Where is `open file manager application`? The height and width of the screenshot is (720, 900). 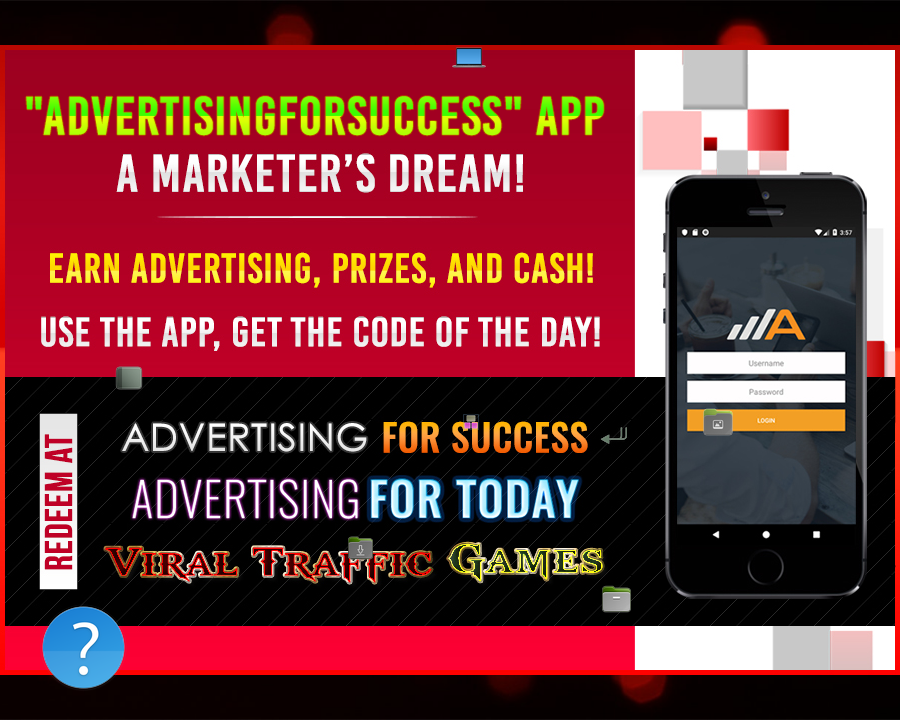
open file manager application is located at coordinates (616, 598).